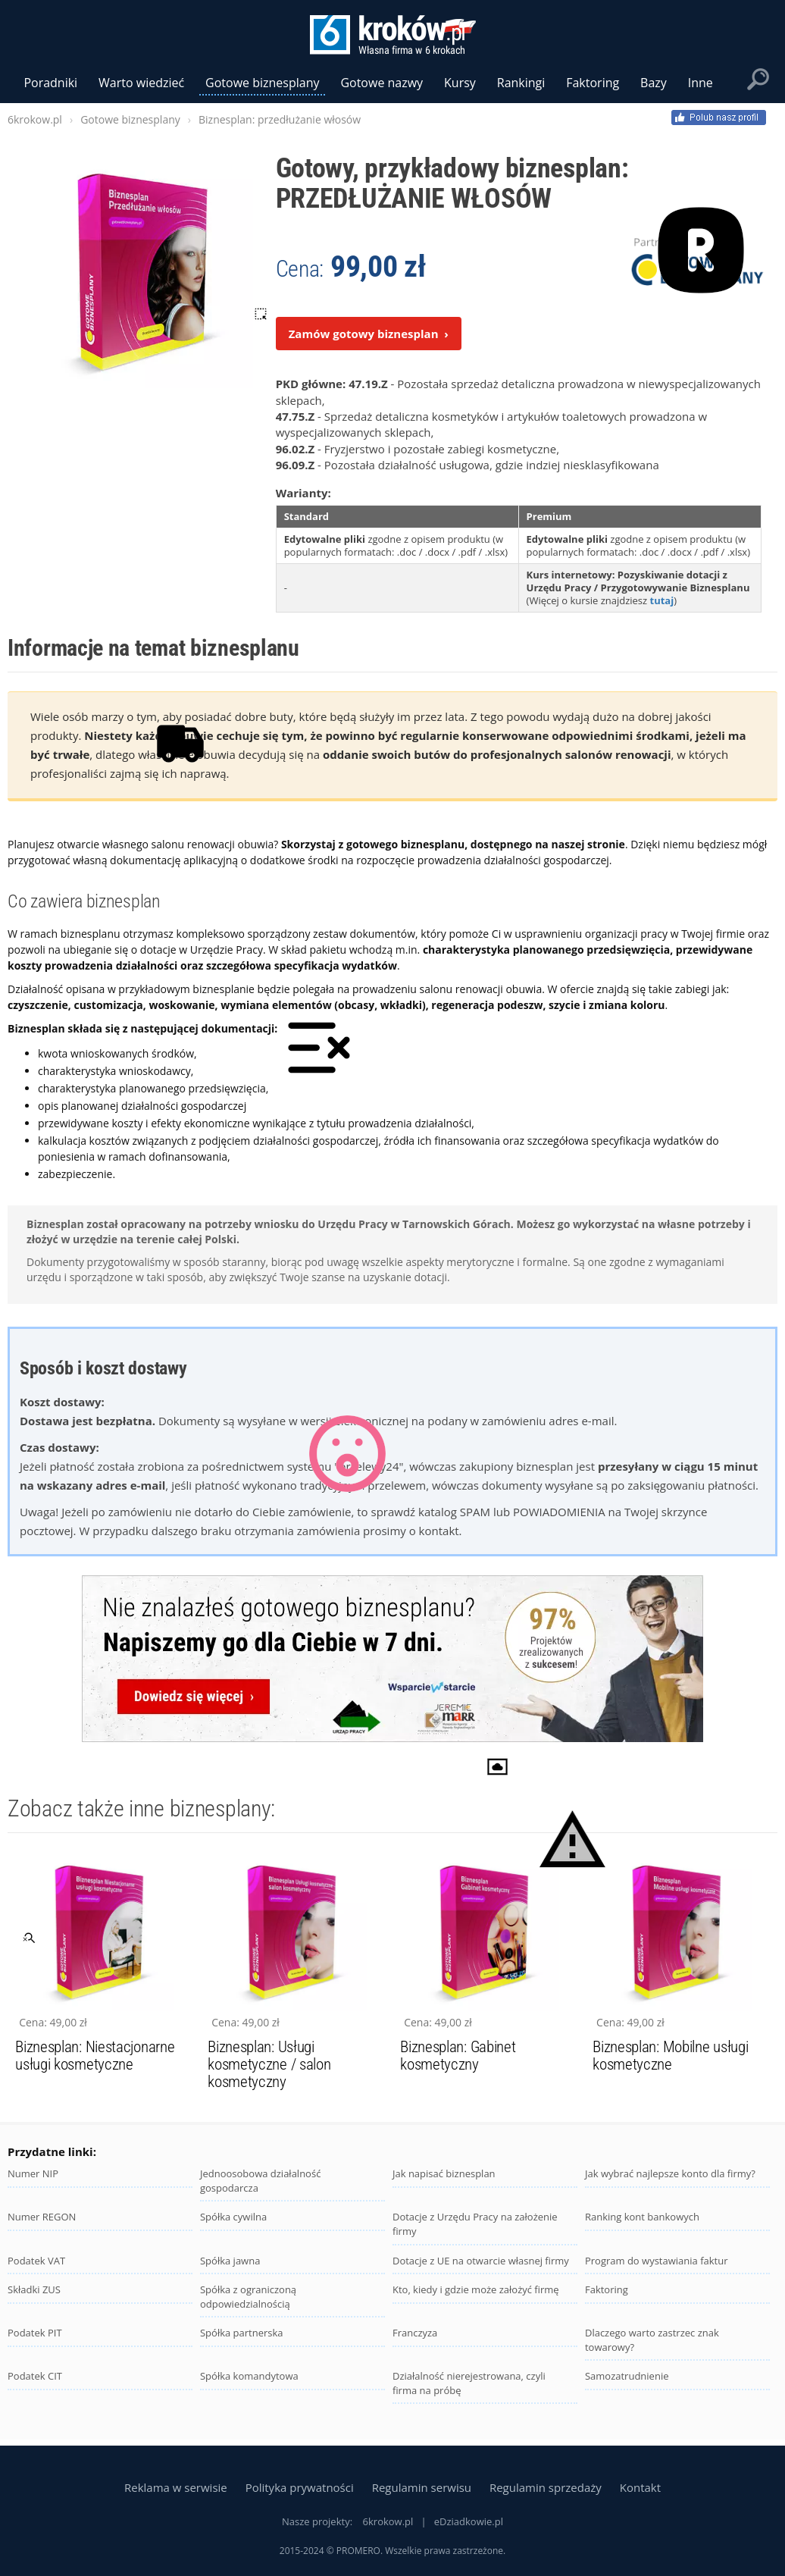 This screenshot has width=785, height=2576. Describe the element at coordinates (497, 1766) in the screenshot. I see `access daydream or screen saver settings` at that location.